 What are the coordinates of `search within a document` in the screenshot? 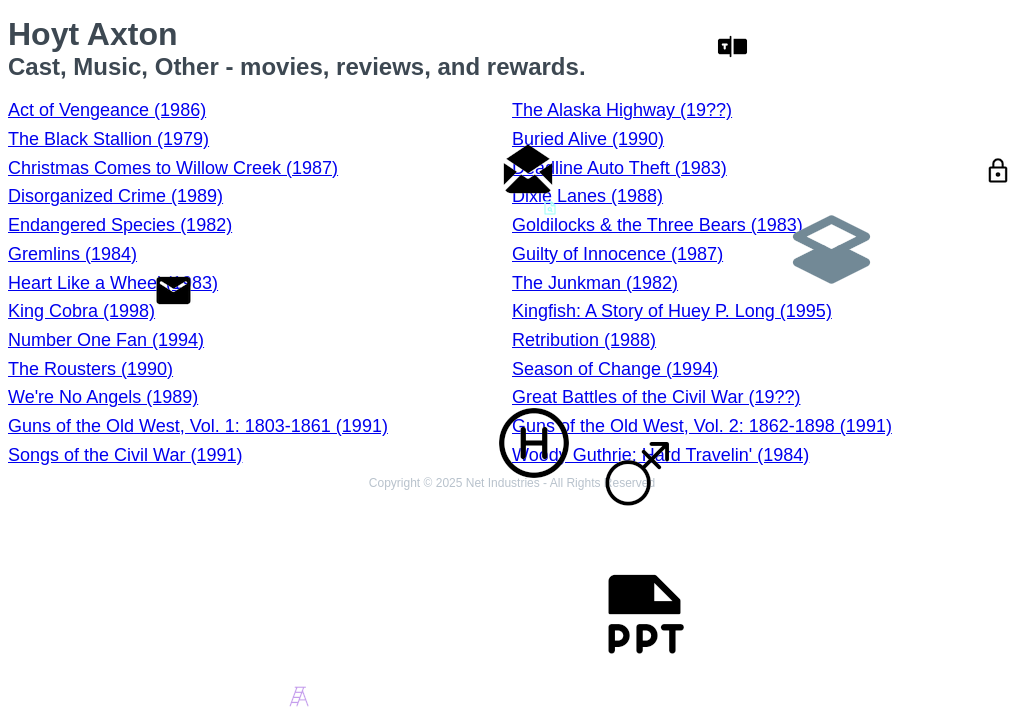 It's located at (550, 208).